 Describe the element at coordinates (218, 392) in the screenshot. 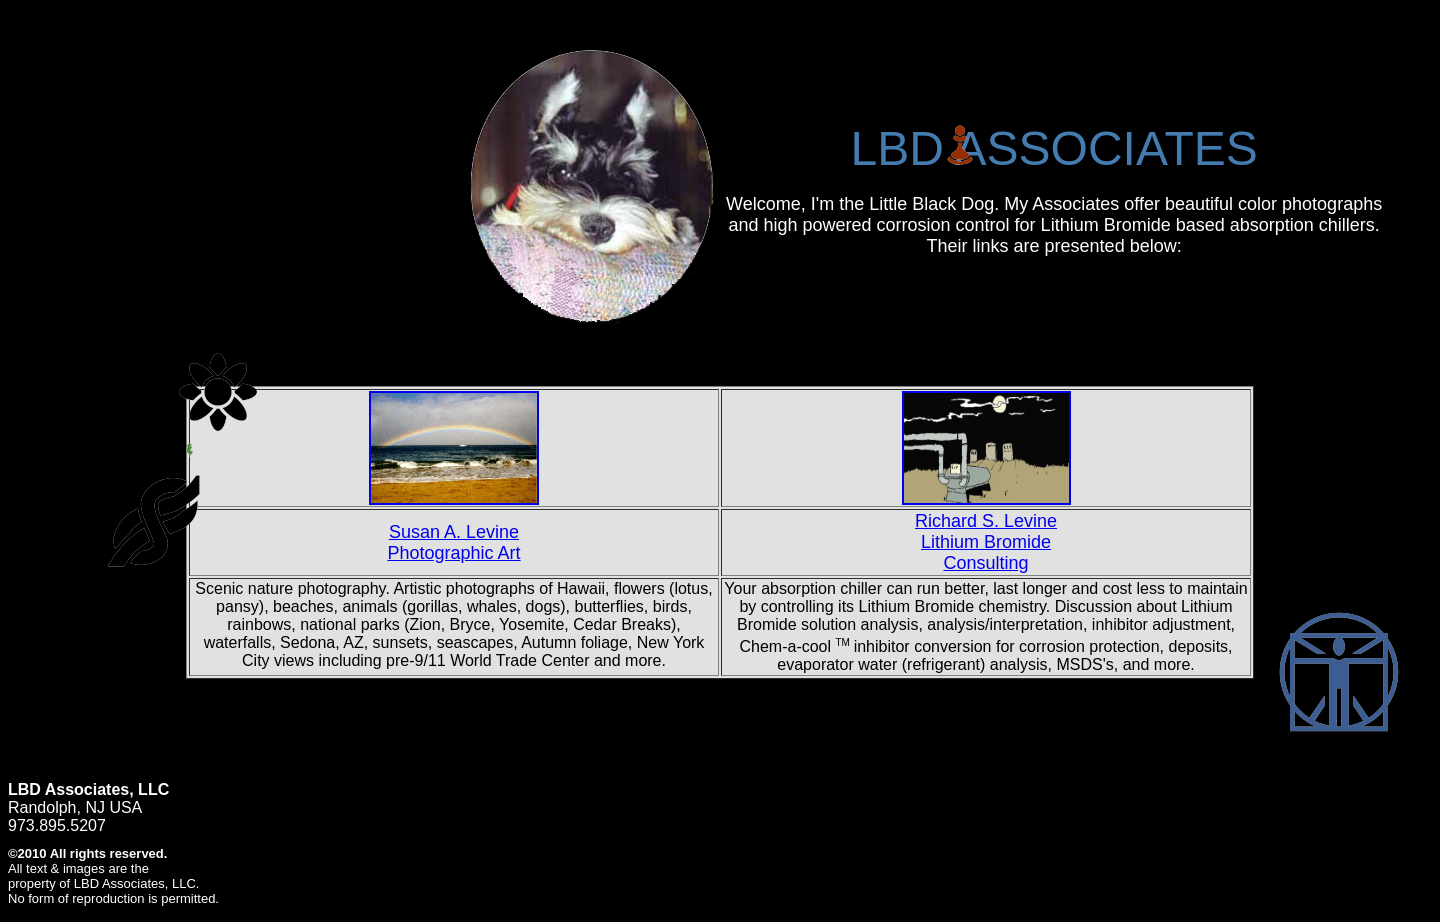

I see `decorative floral badge or achievement emblem` at that location.